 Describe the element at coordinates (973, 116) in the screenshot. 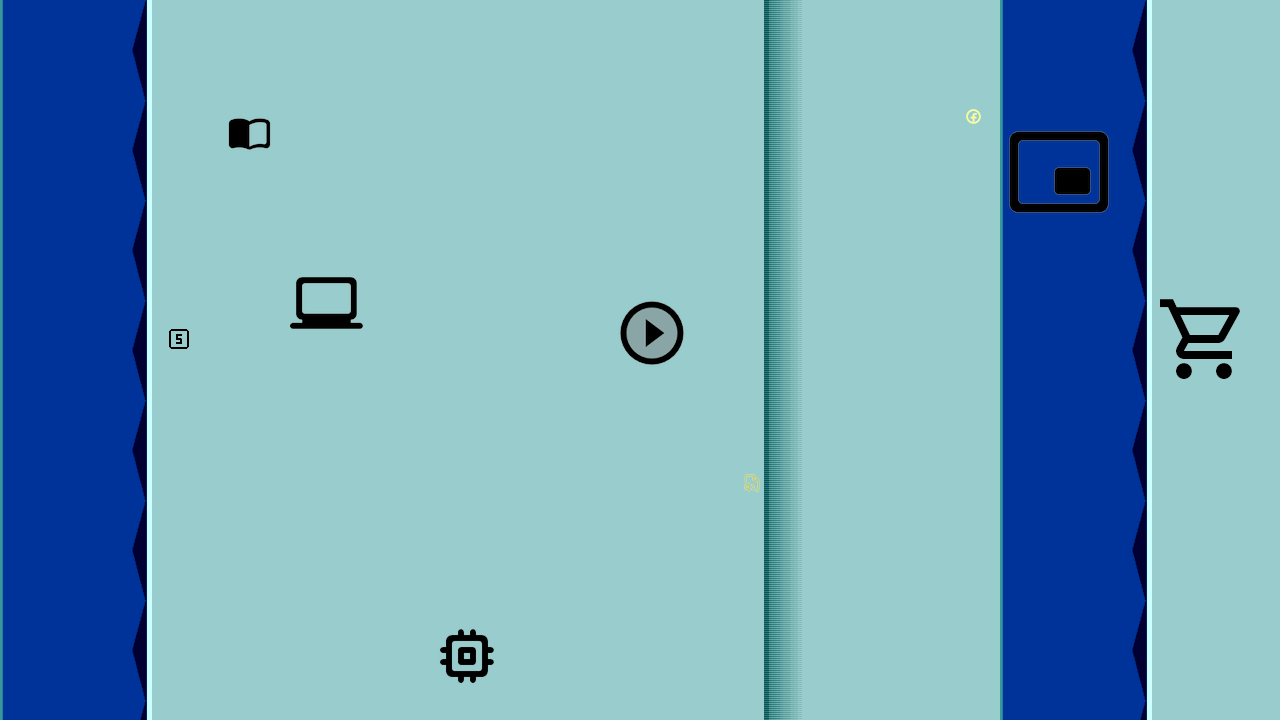

I see `open facebook app` at that location.